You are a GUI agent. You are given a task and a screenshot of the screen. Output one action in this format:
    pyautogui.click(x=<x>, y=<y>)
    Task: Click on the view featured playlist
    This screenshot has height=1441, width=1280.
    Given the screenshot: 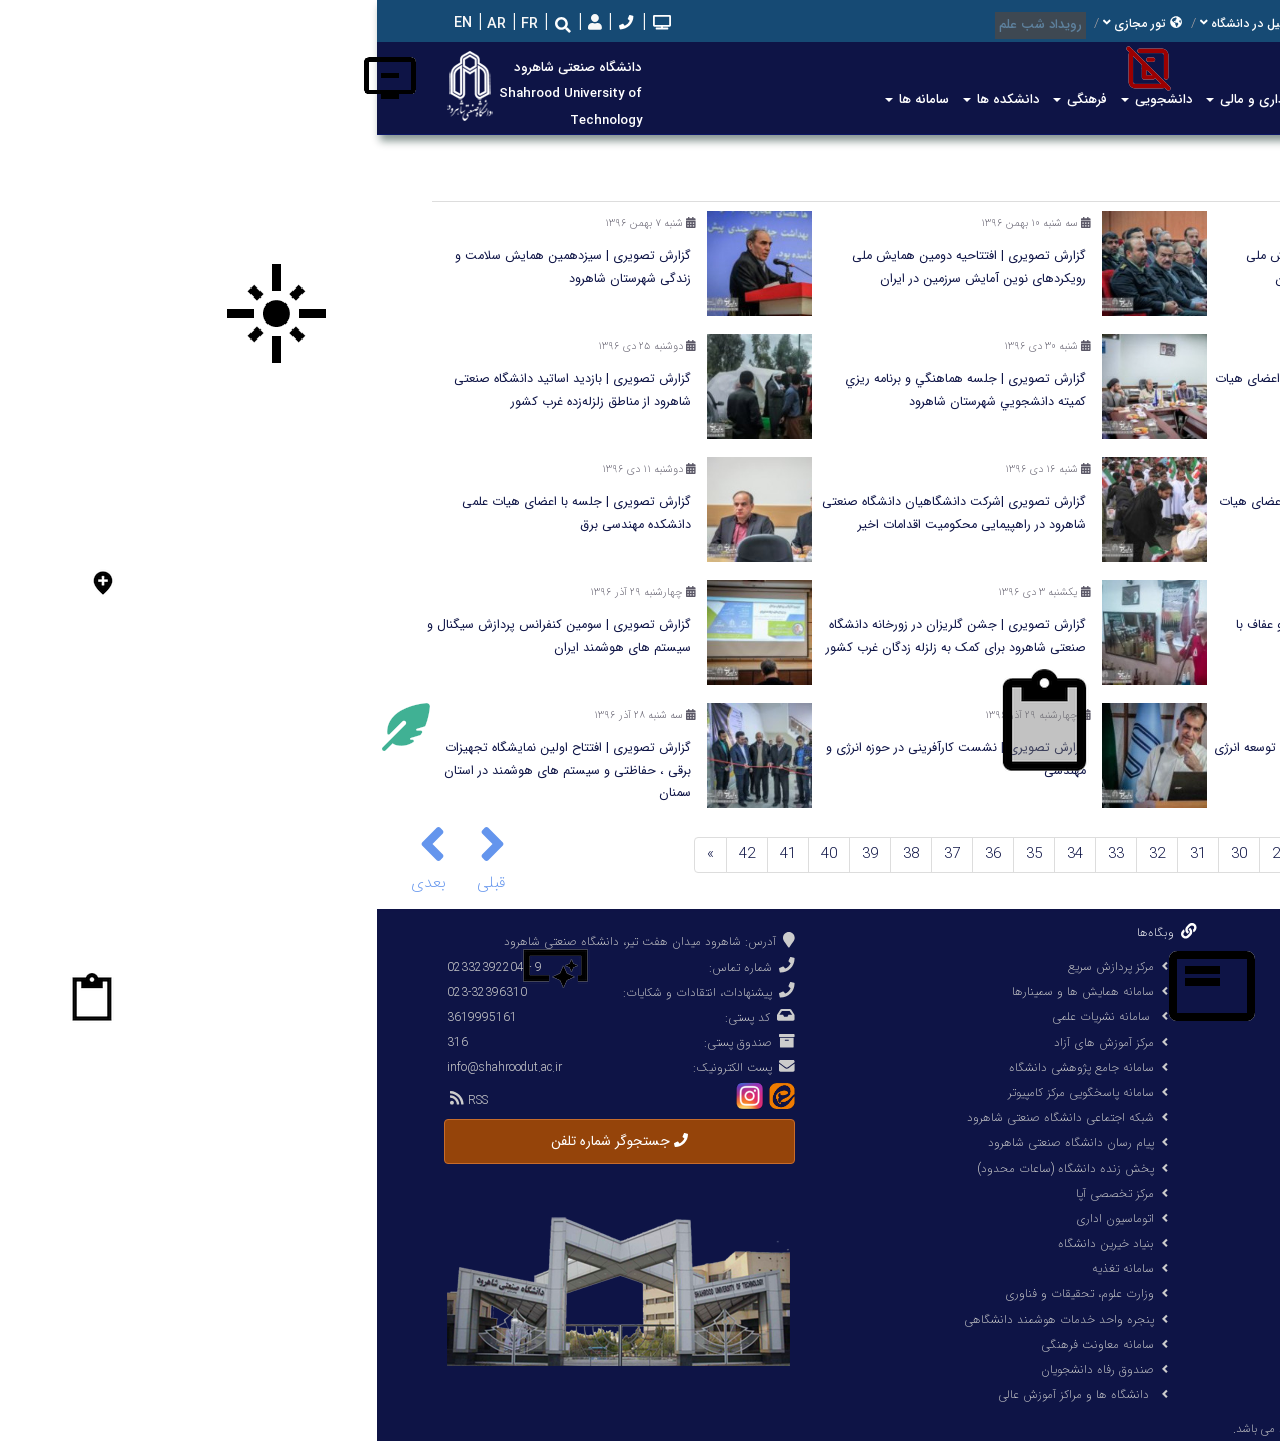 What is the action you would take?
    pyautogui.click(x=1212, y=986)
    